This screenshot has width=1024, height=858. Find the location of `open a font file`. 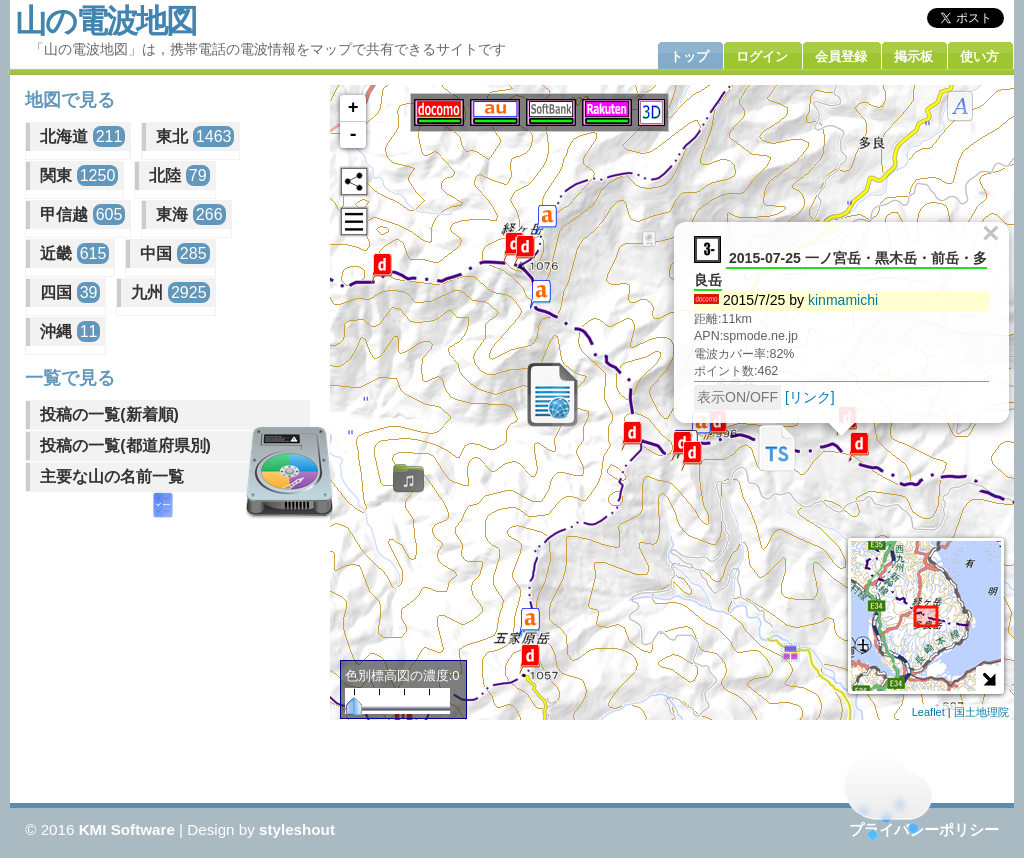

open a font file is located at coordinates (960, 106).